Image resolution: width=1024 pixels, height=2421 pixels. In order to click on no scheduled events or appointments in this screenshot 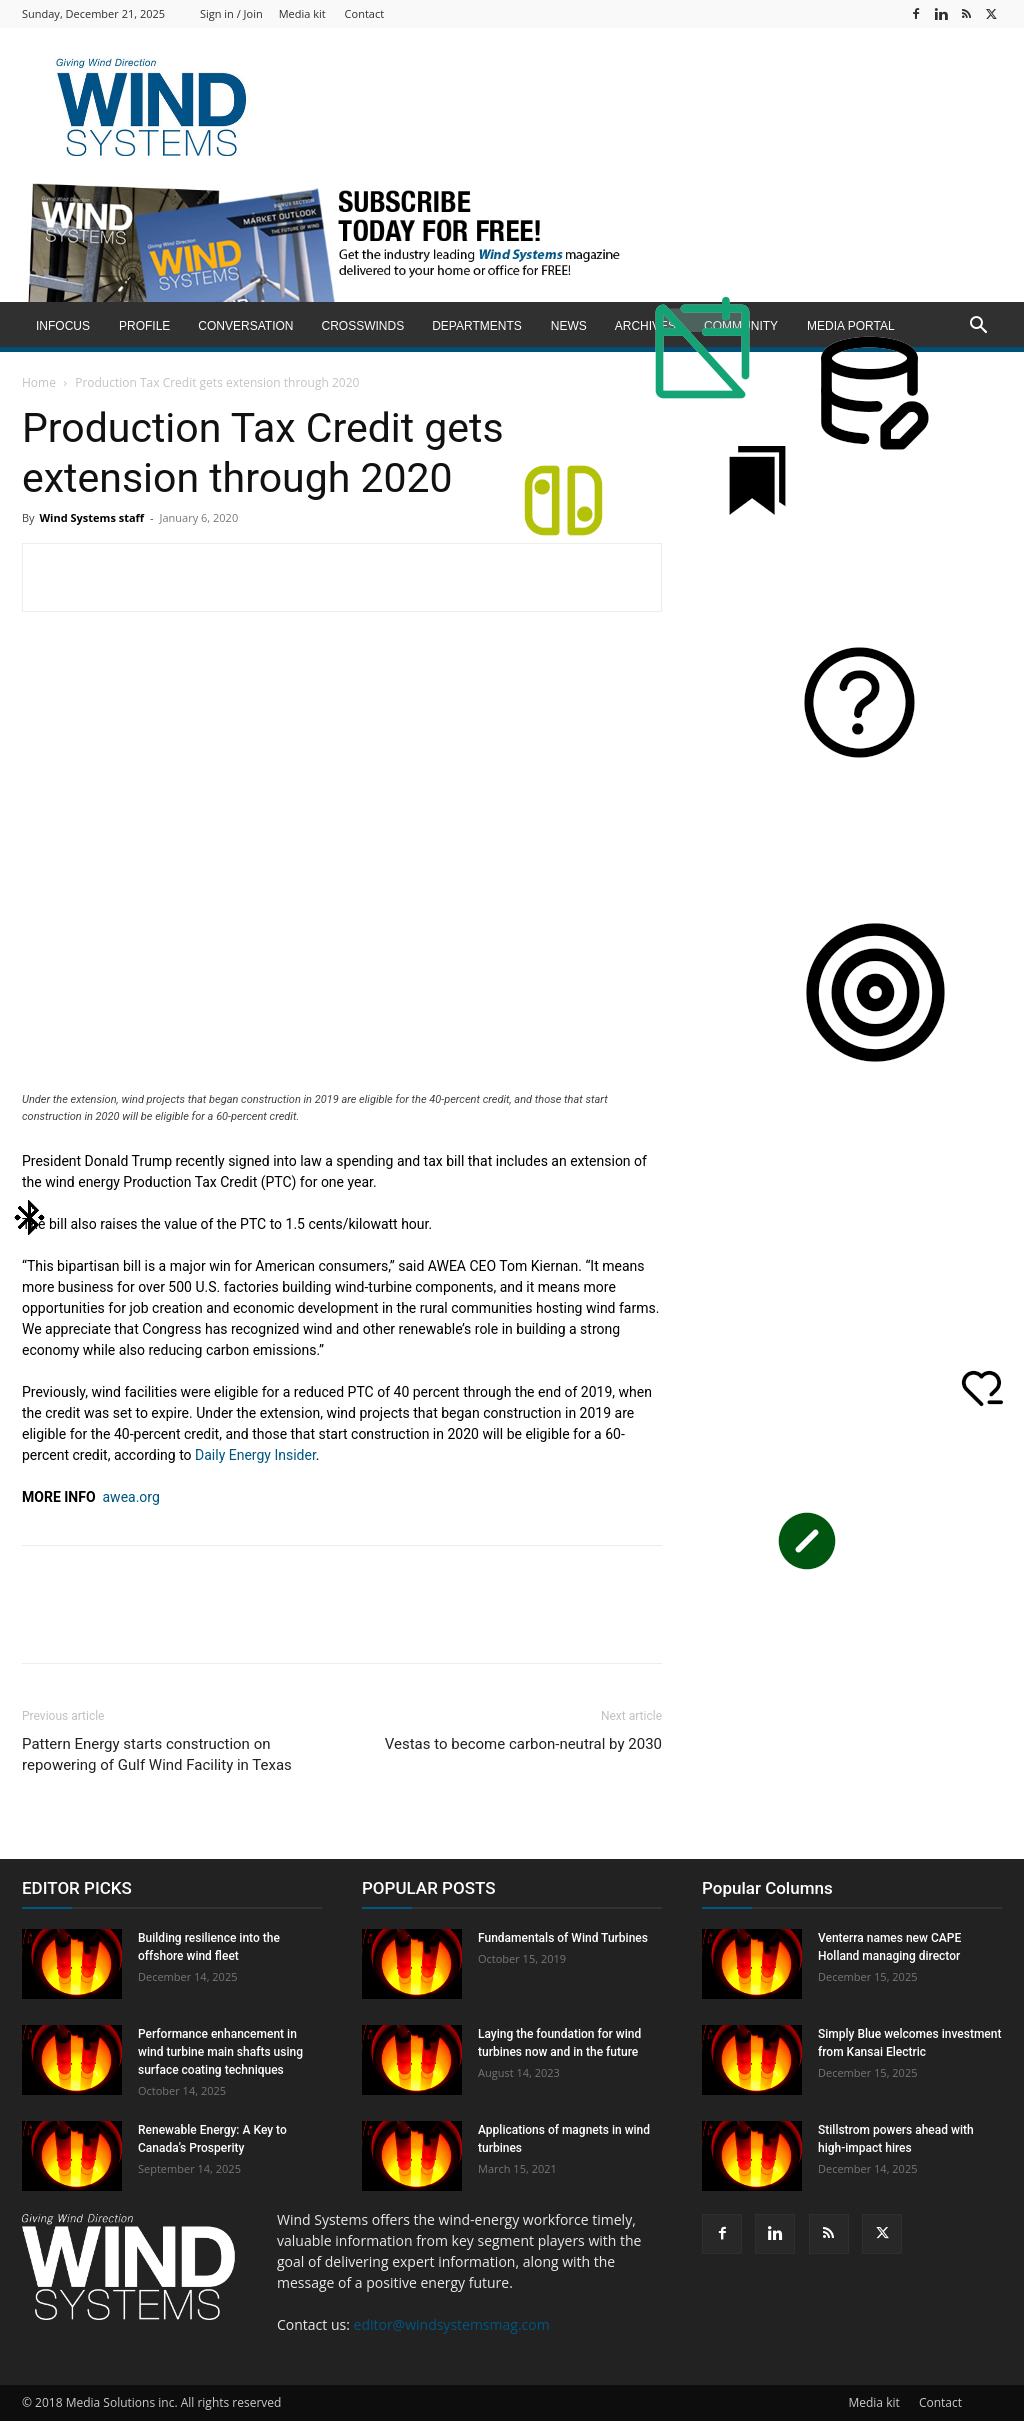, I will do `click(702, 351)`.